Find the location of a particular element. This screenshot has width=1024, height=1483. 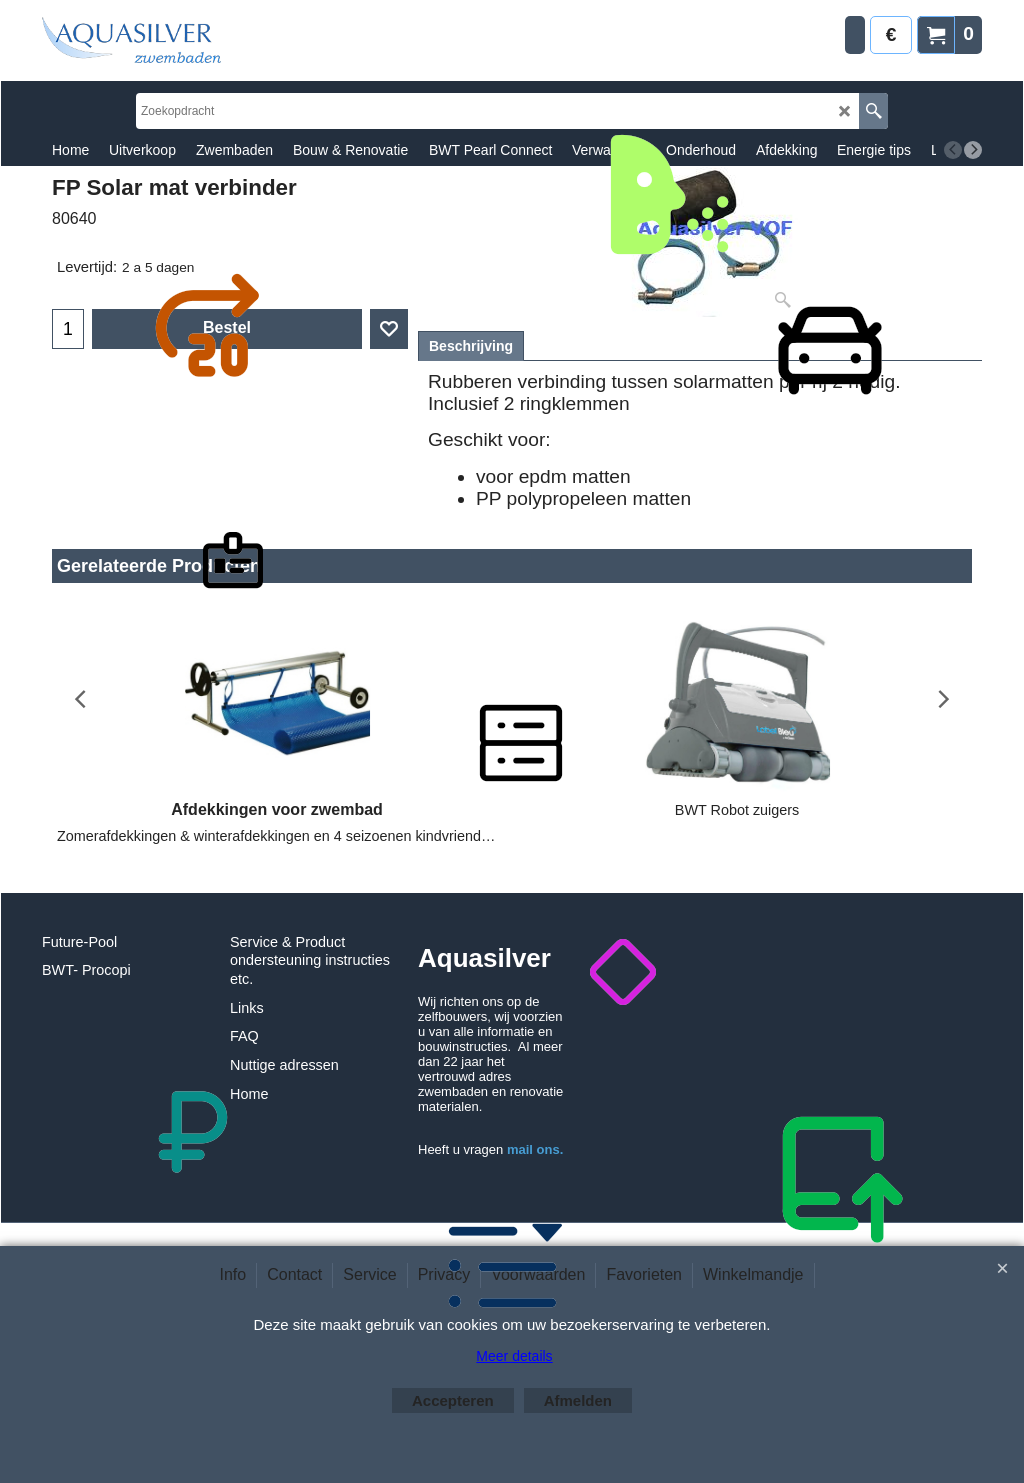

indicates a diamond or rhombus shape element is located at coordinates (623, 972).